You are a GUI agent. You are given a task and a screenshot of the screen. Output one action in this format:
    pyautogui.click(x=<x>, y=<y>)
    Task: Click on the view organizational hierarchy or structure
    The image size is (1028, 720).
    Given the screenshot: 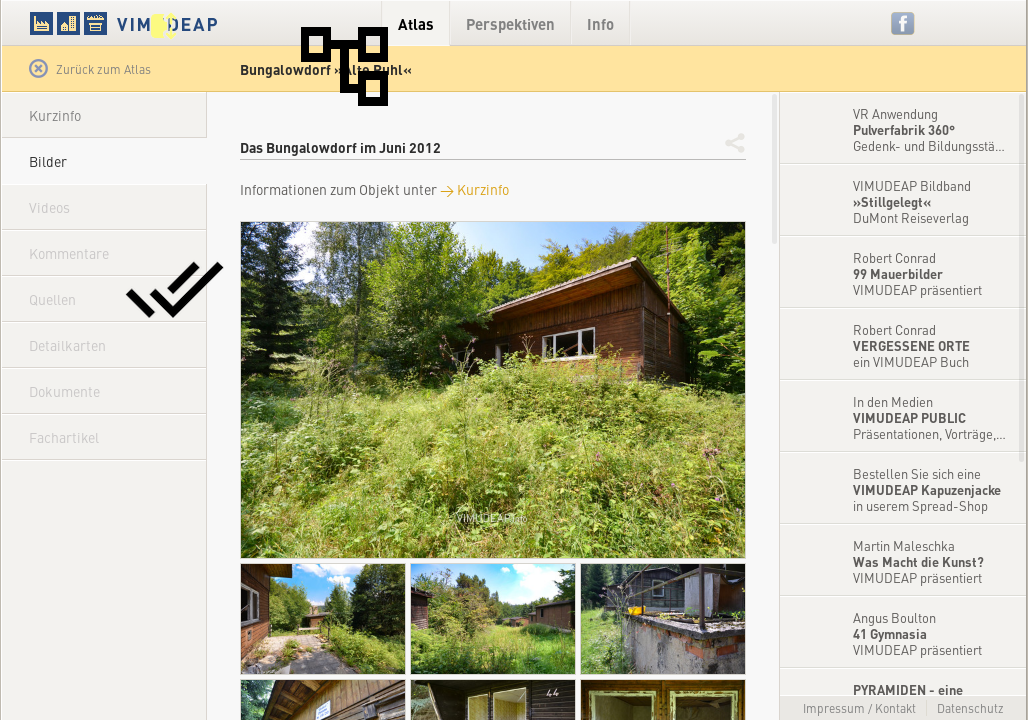 What is the action you would take?
    pyautogui.click(x=344, y=66)
    